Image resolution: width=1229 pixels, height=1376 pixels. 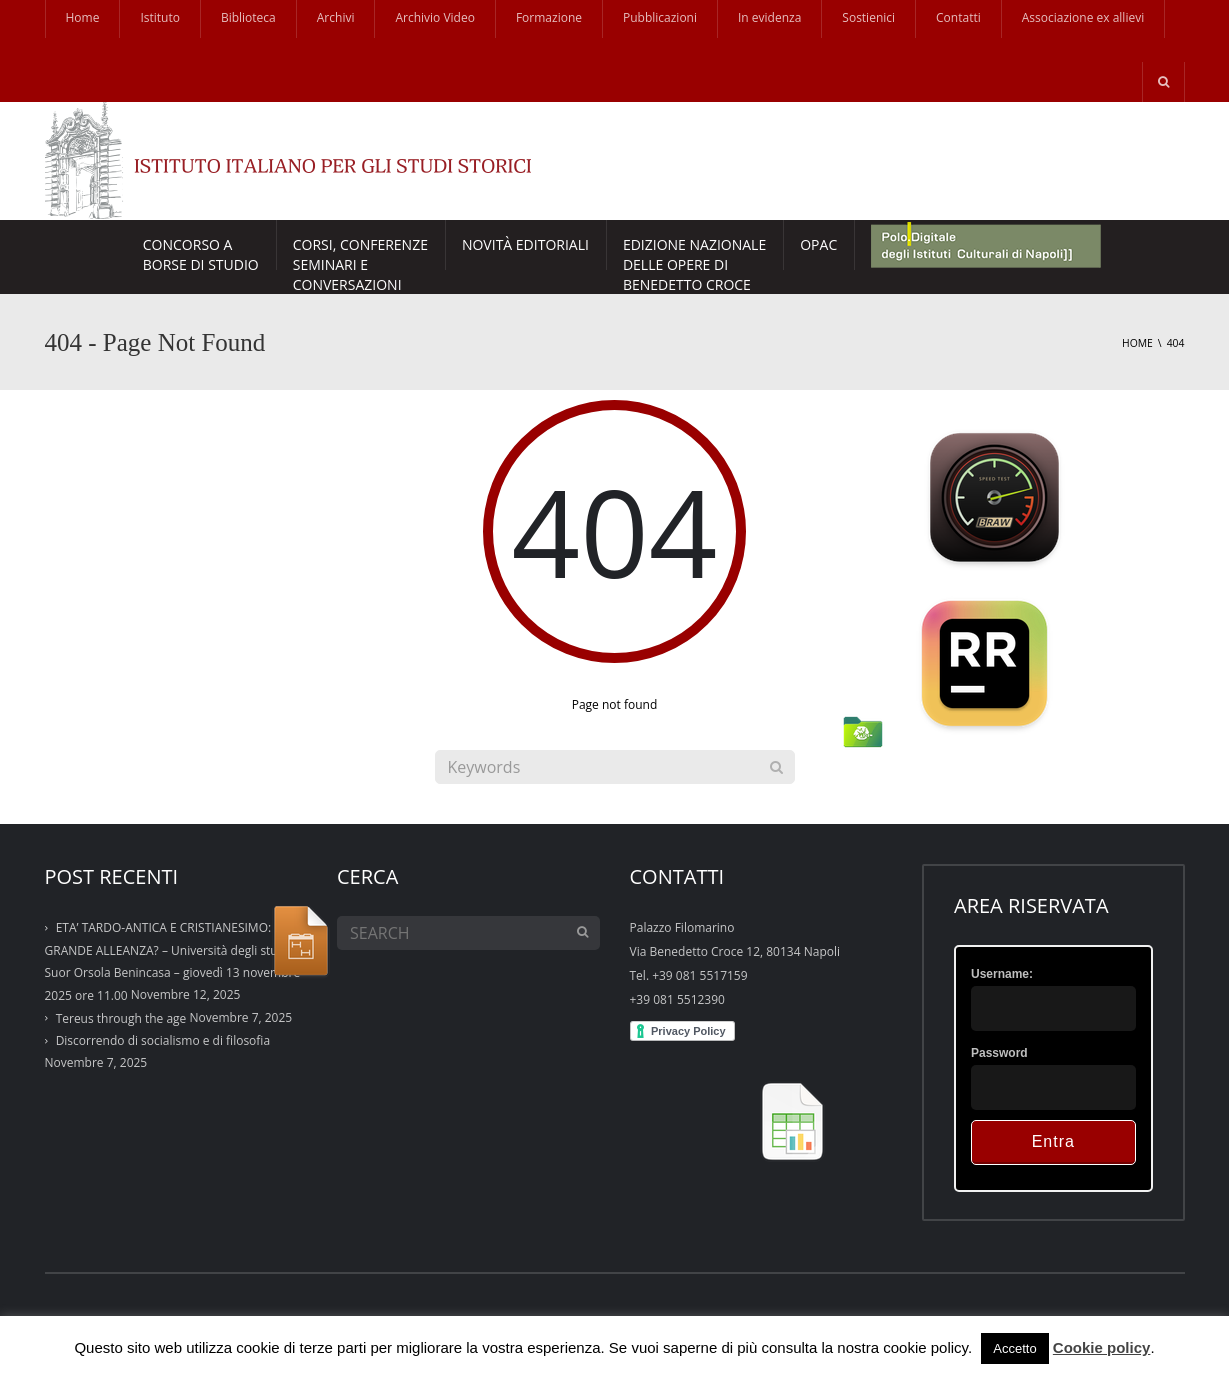 I want to click on launch blackmagic raw speed test application, so click(x=994, y=497).